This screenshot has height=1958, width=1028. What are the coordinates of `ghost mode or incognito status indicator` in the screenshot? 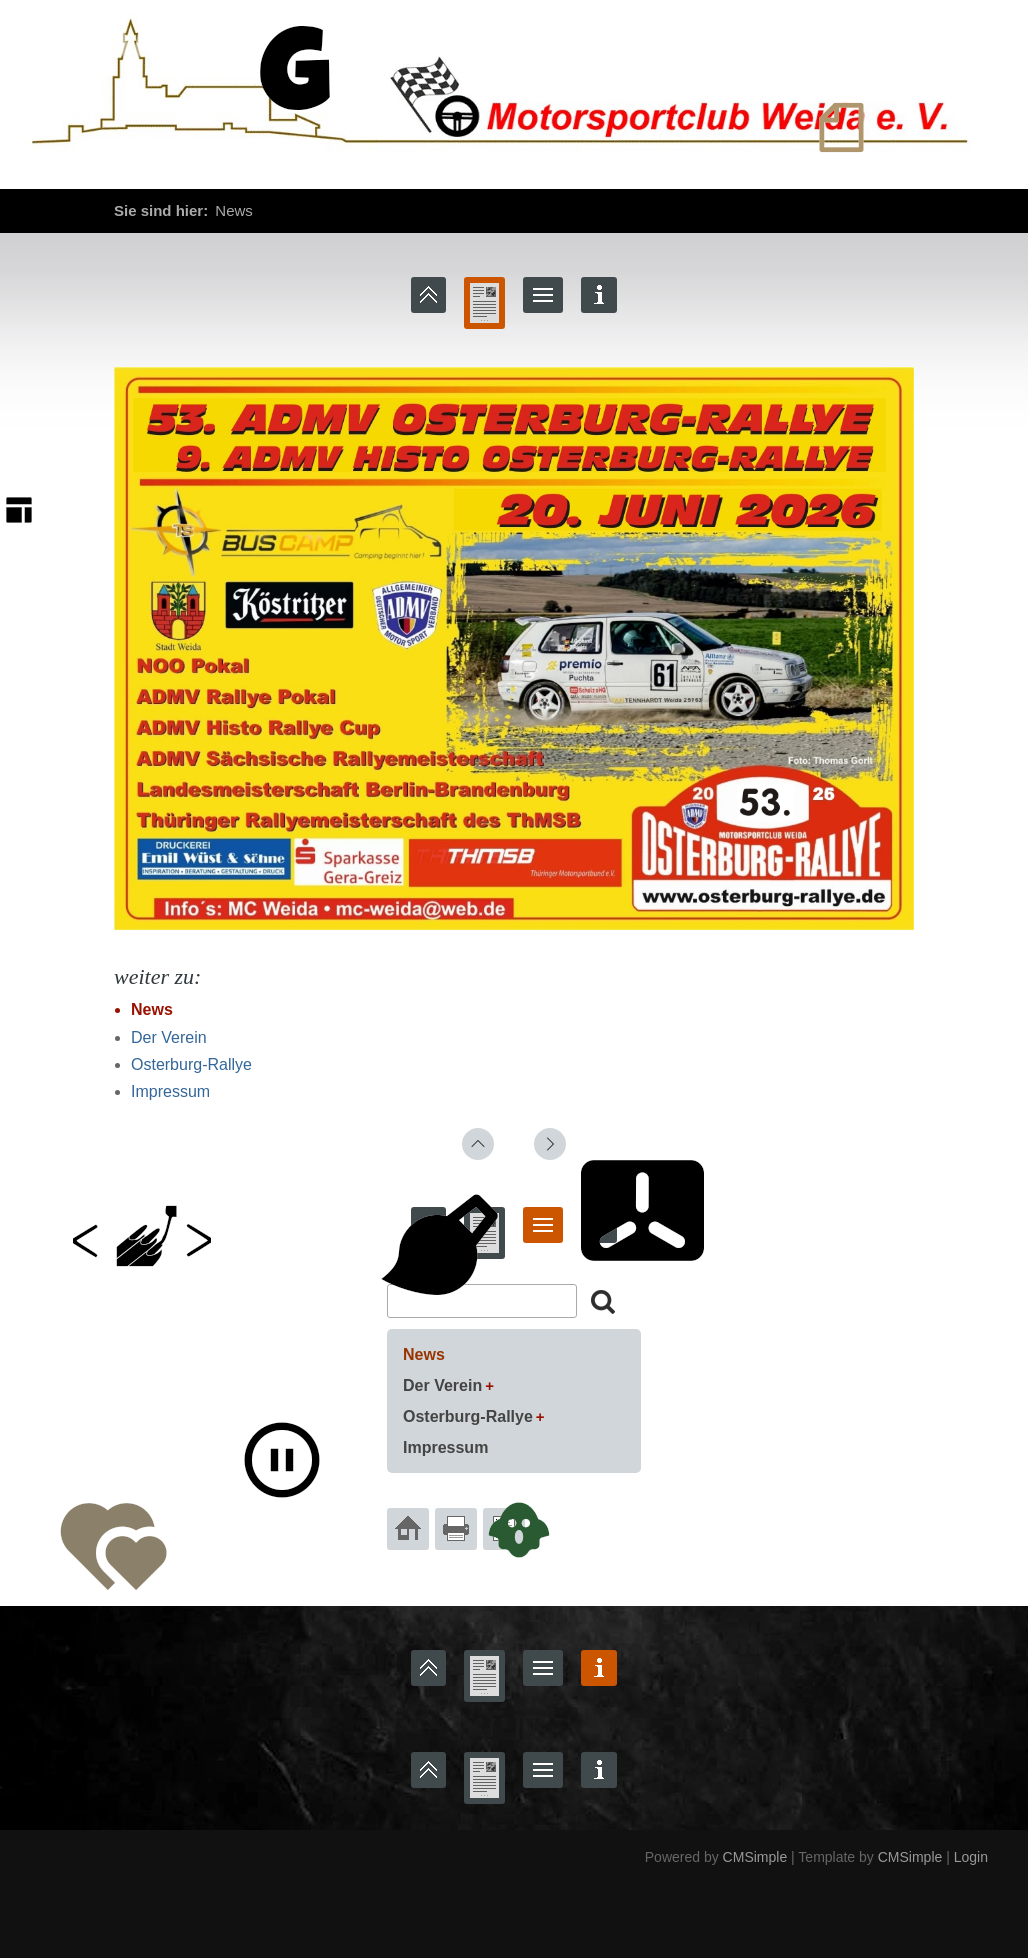 It's located at (519, 1530).